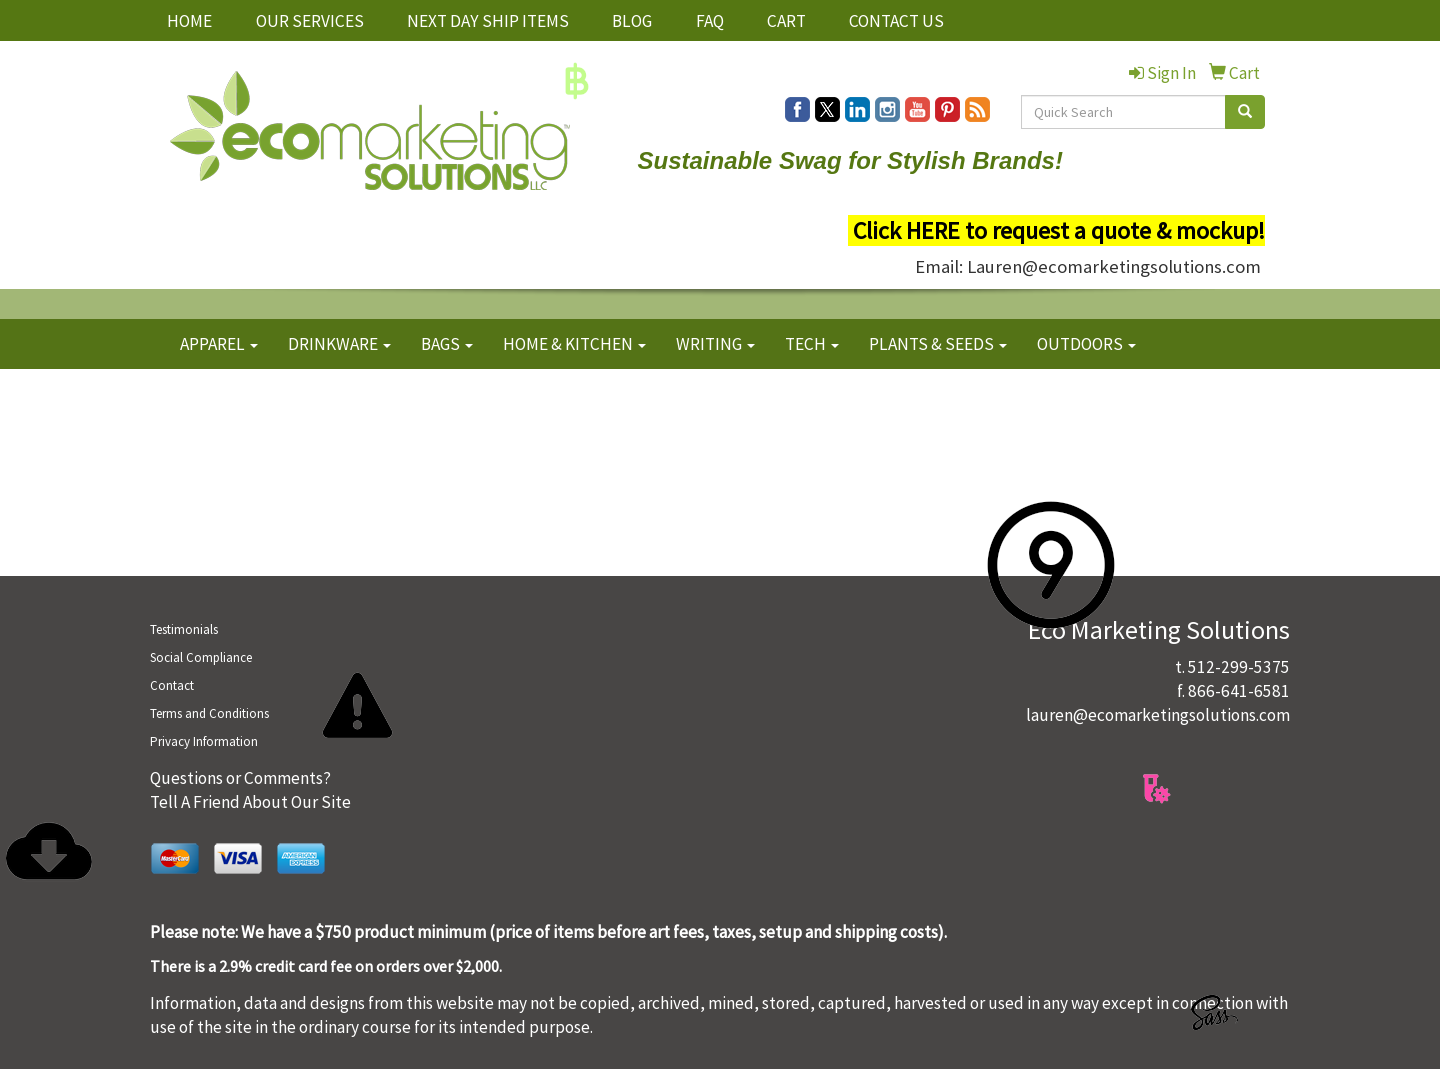 This screenshot has width=1440, height=1069. I want to click on indicates thai baht currency, so click(577, 81).